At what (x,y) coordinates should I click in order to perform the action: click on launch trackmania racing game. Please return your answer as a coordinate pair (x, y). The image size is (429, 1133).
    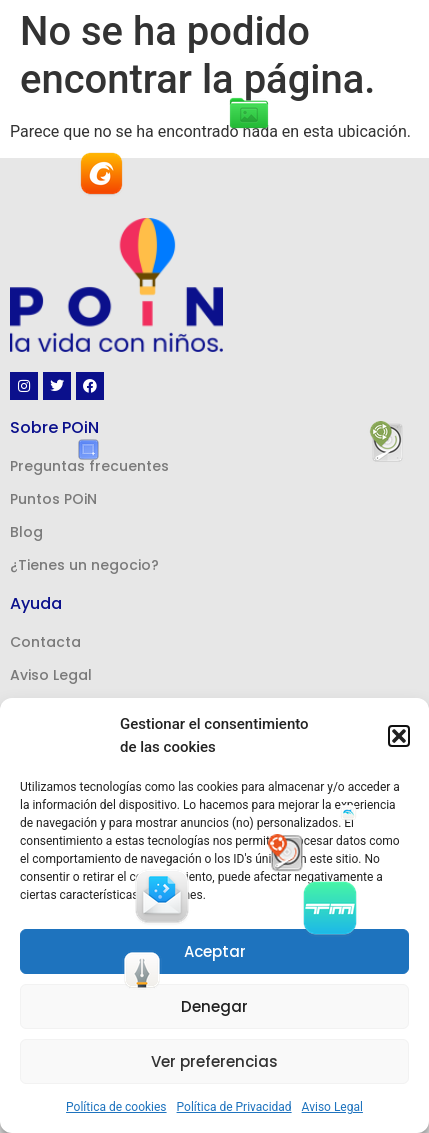
    Looking at the image, I should click on (330, 908).